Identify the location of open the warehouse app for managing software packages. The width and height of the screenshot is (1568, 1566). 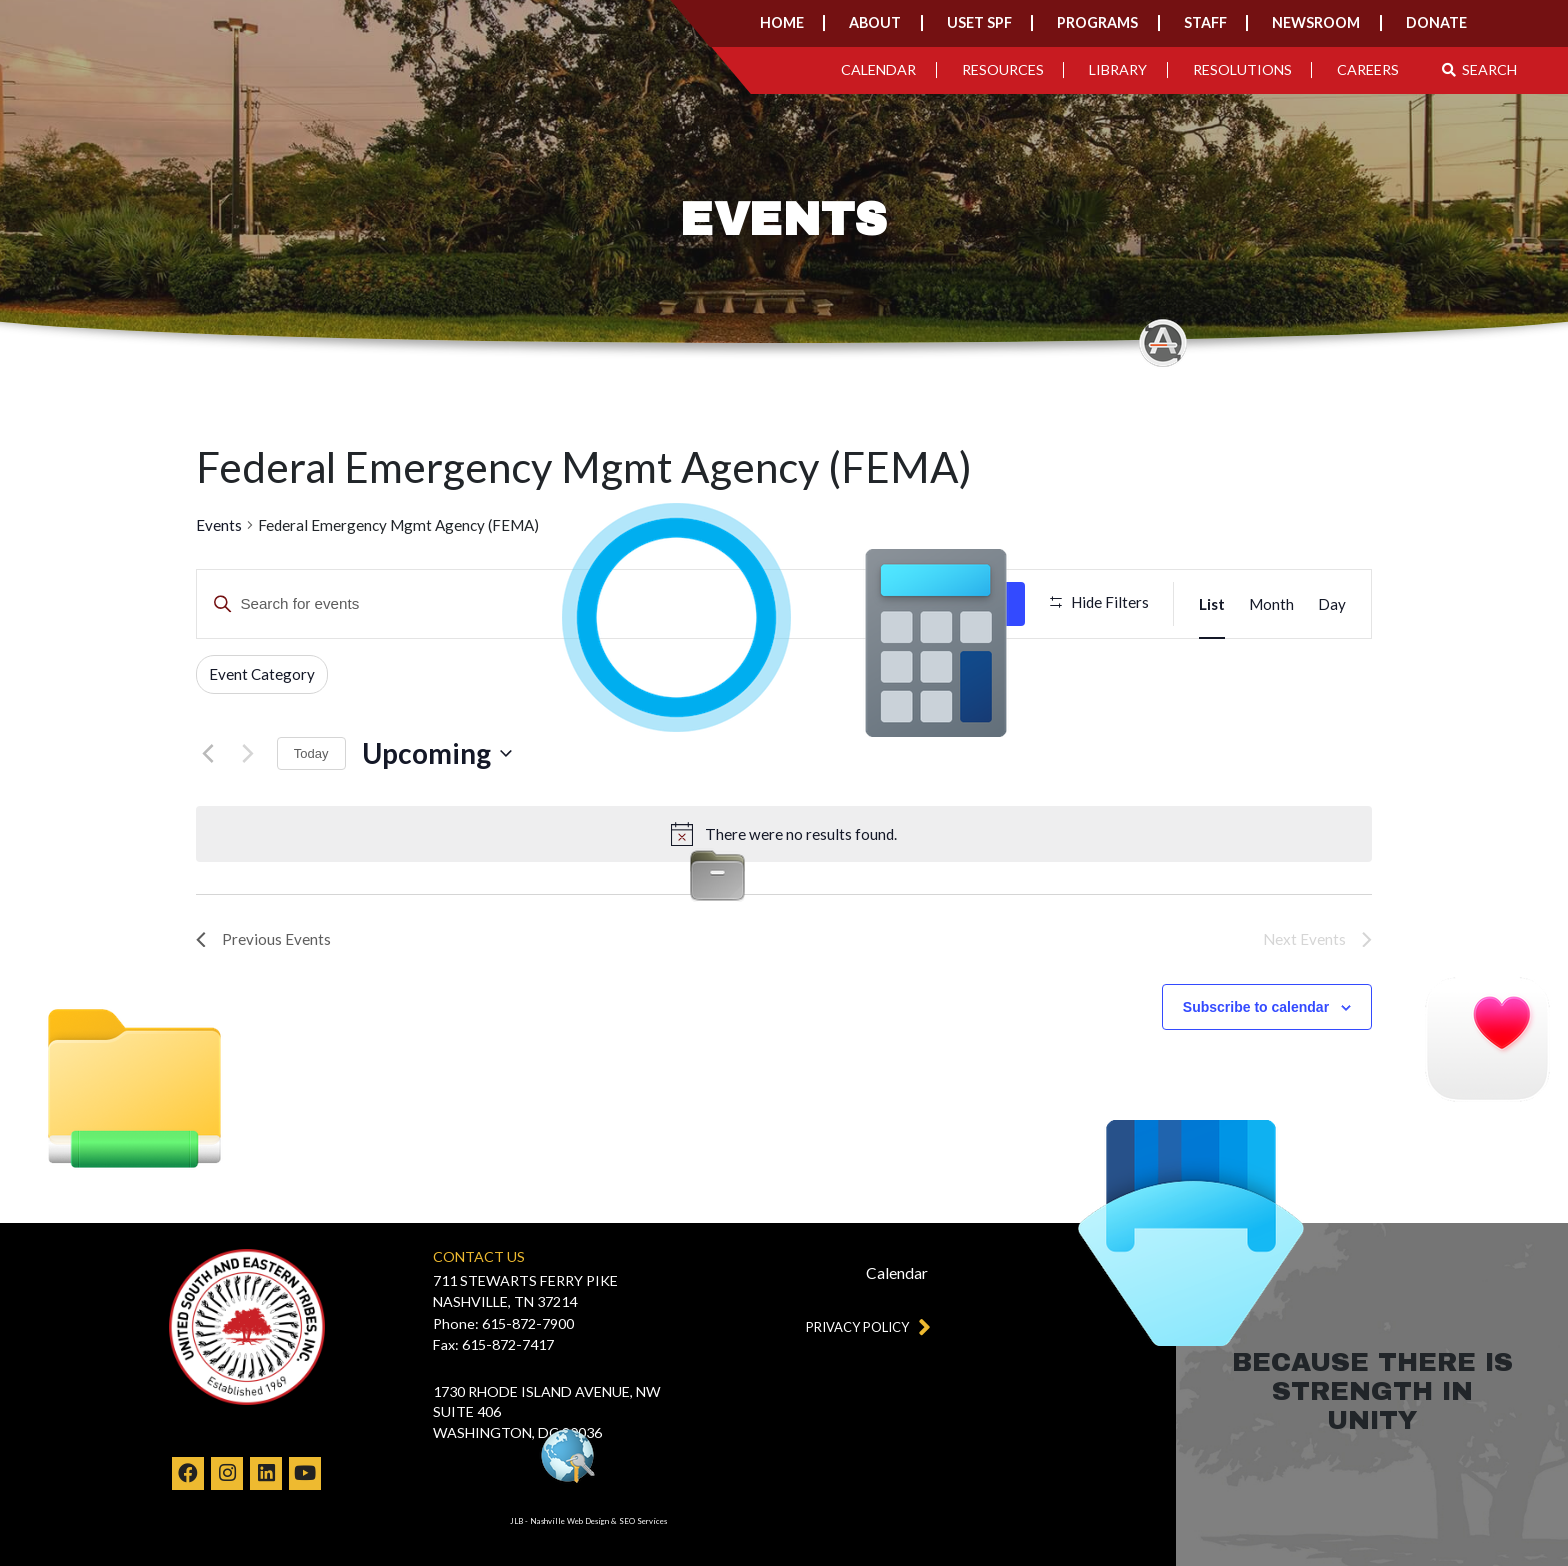
(1191, 1233).